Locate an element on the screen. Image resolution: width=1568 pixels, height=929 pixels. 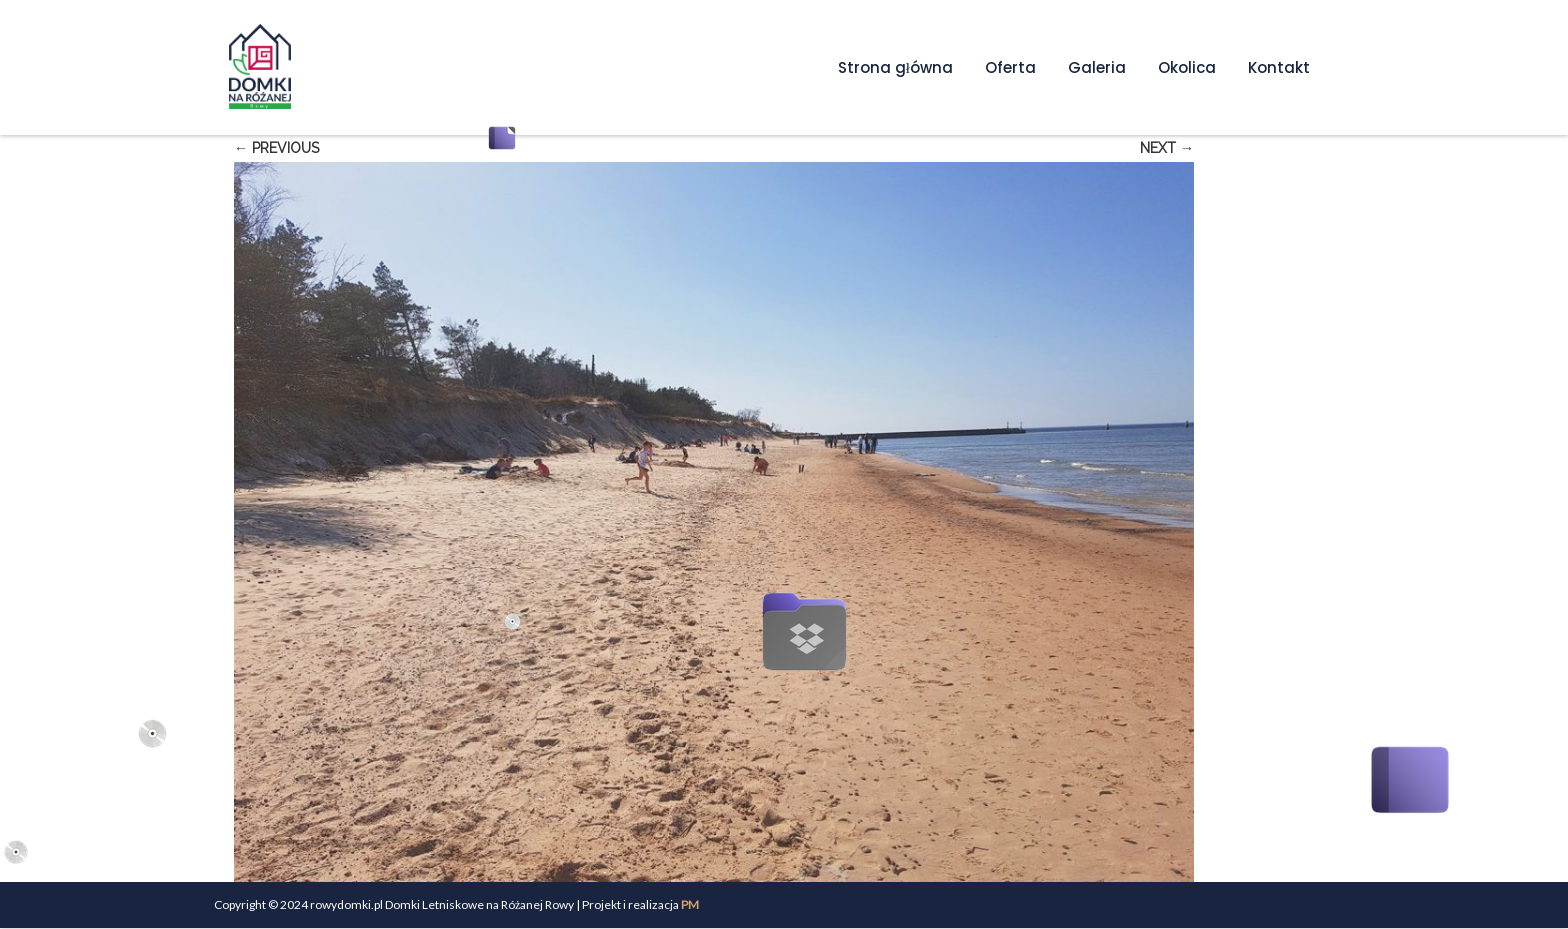
access CD/DVD drive contents is located at coordinates (152, 733).